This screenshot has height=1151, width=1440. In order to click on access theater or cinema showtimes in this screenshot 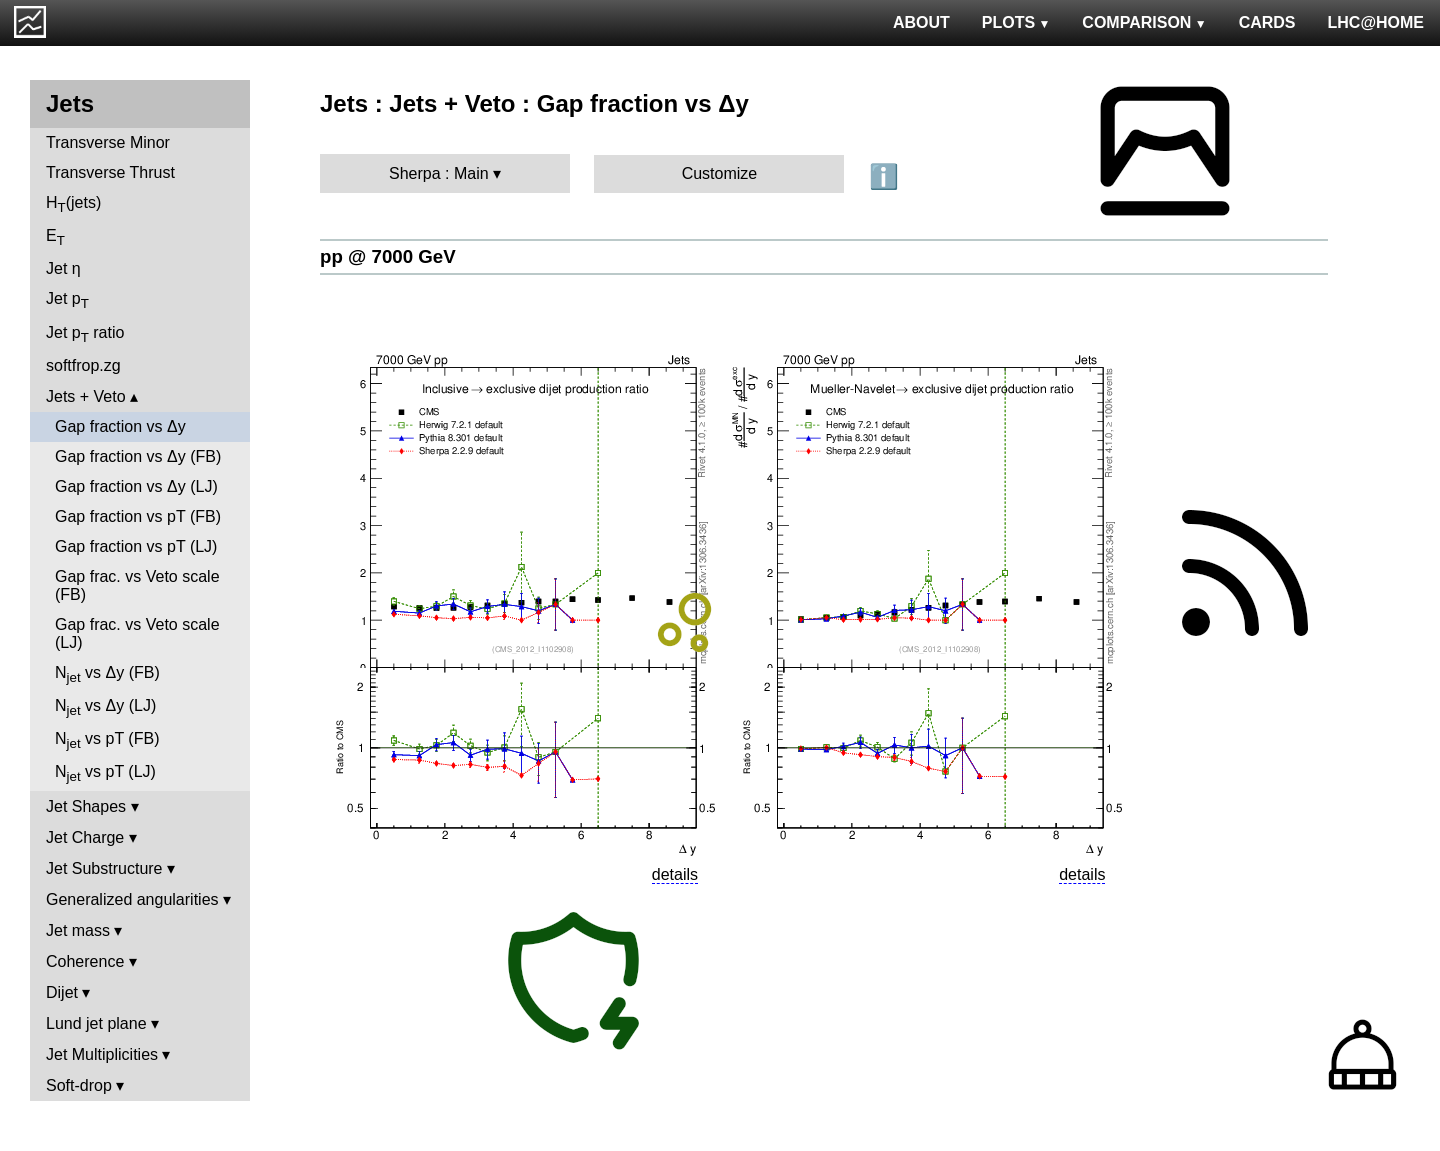, I will do `click(1165, 151)`.